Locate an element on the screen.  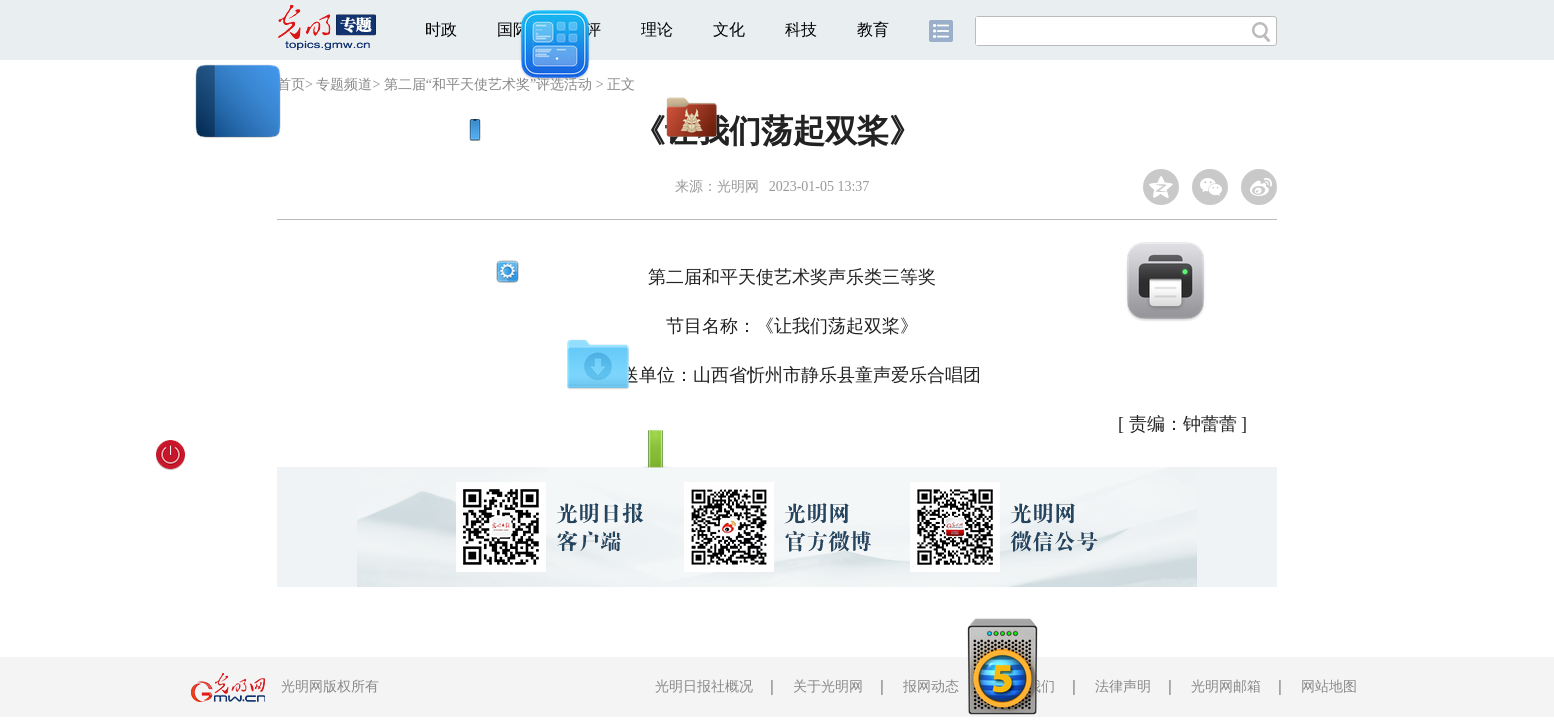
open widgetkit simulator app is located at coordinates (555, 44).